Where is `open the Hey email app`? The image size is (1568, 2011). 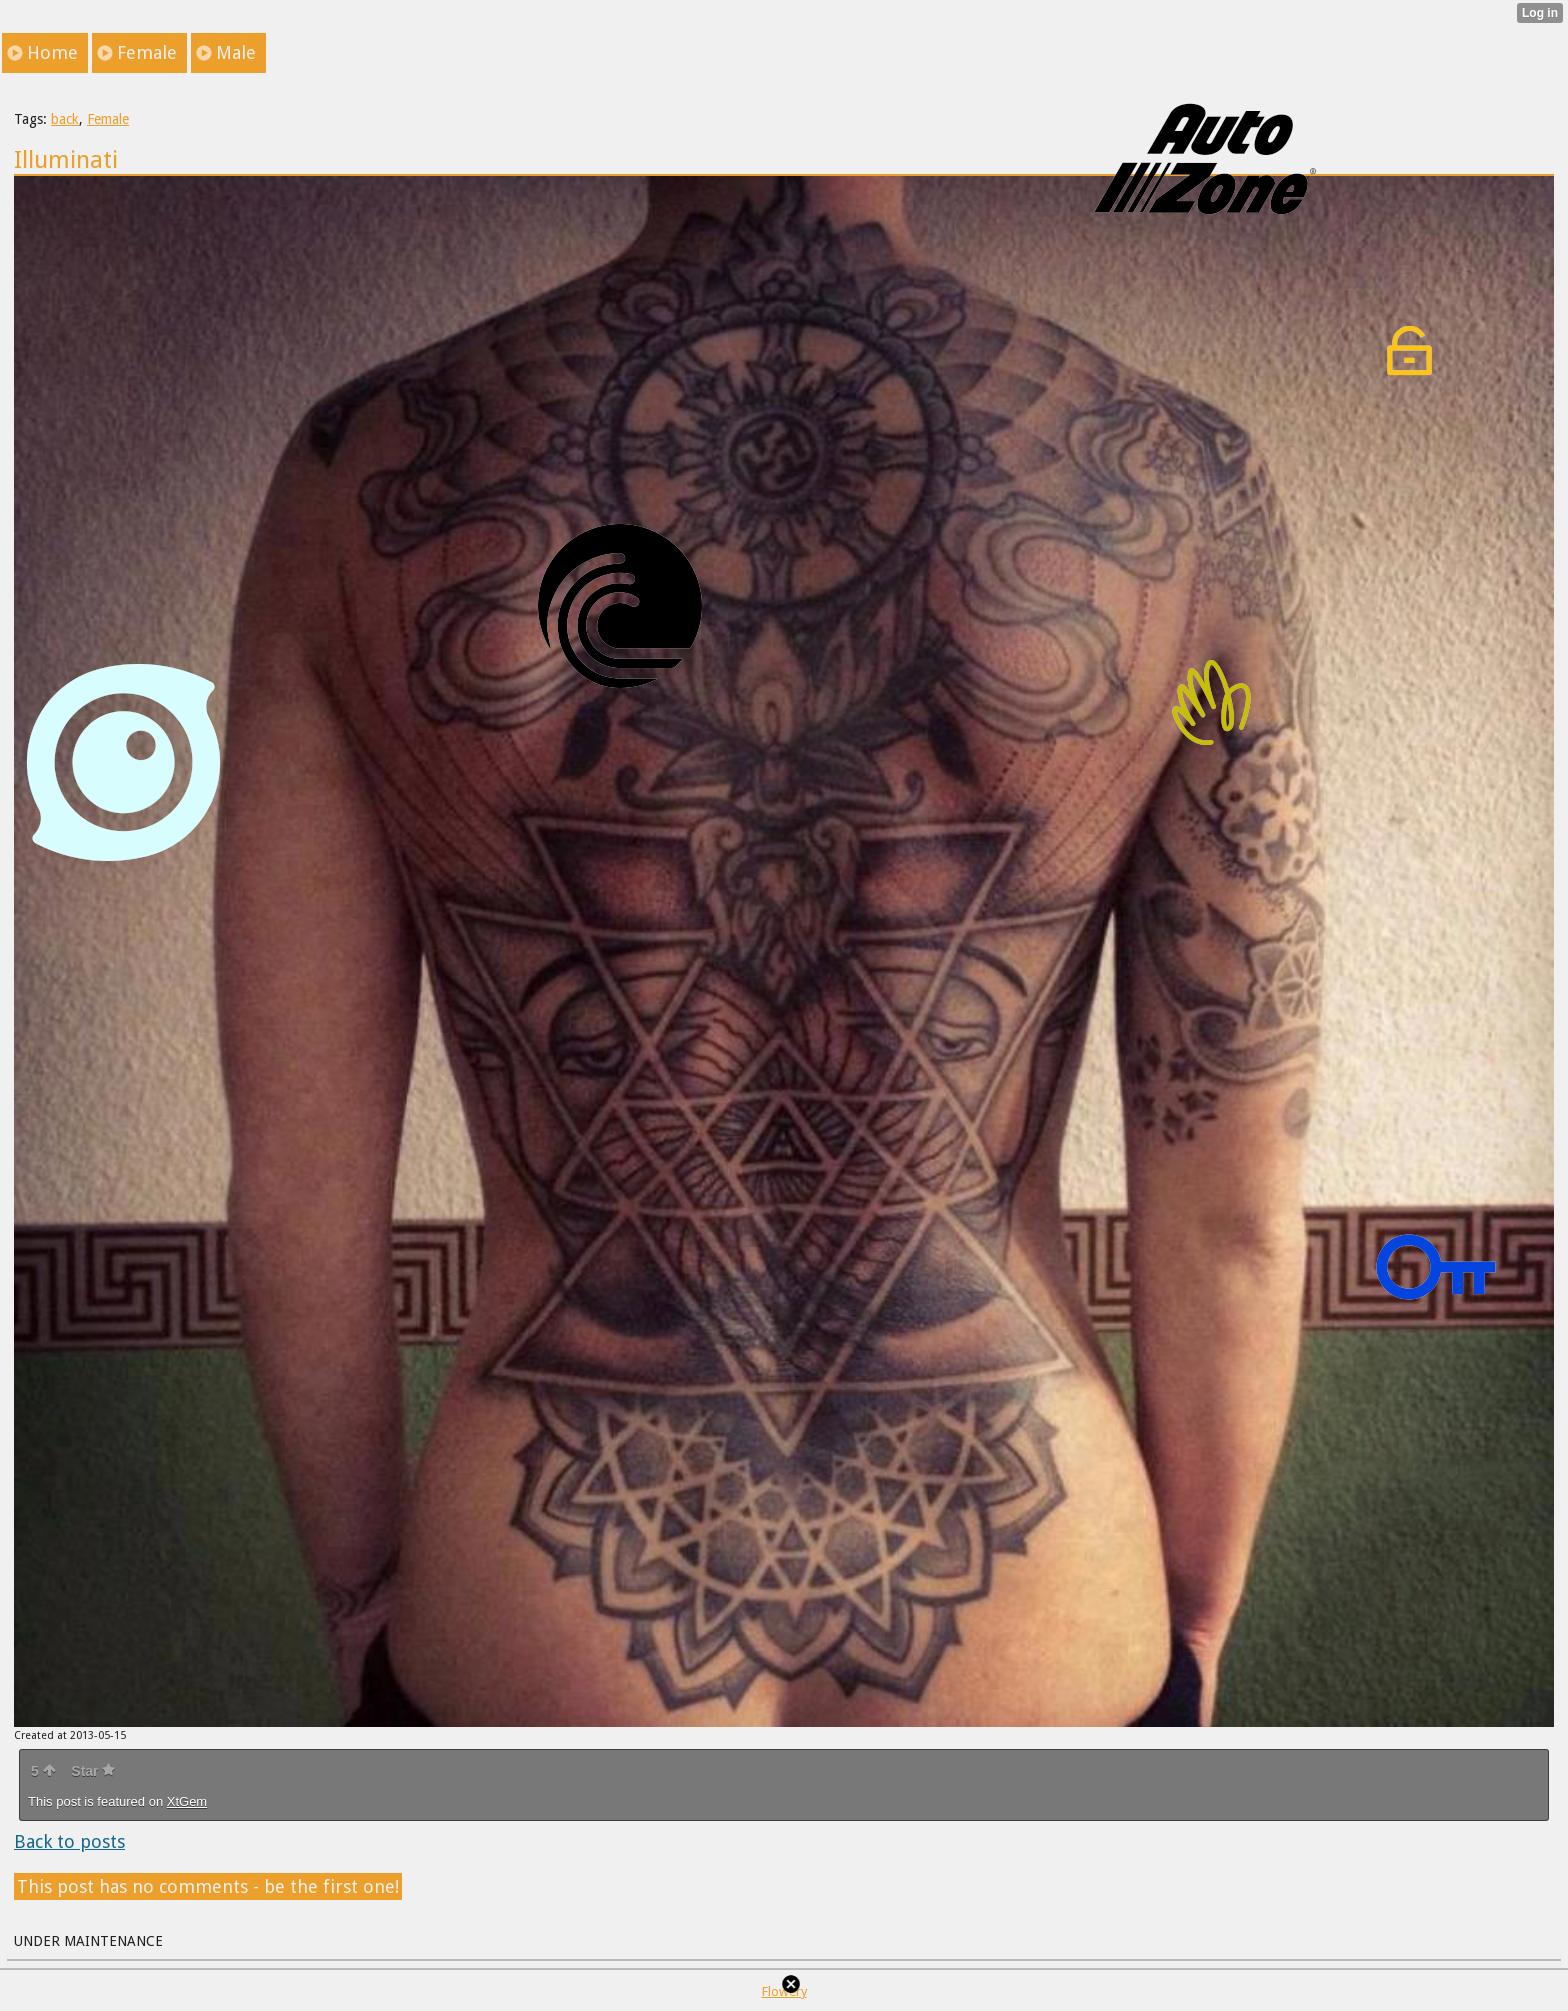
open the Hey email app is located at coordinates (1211, 702).